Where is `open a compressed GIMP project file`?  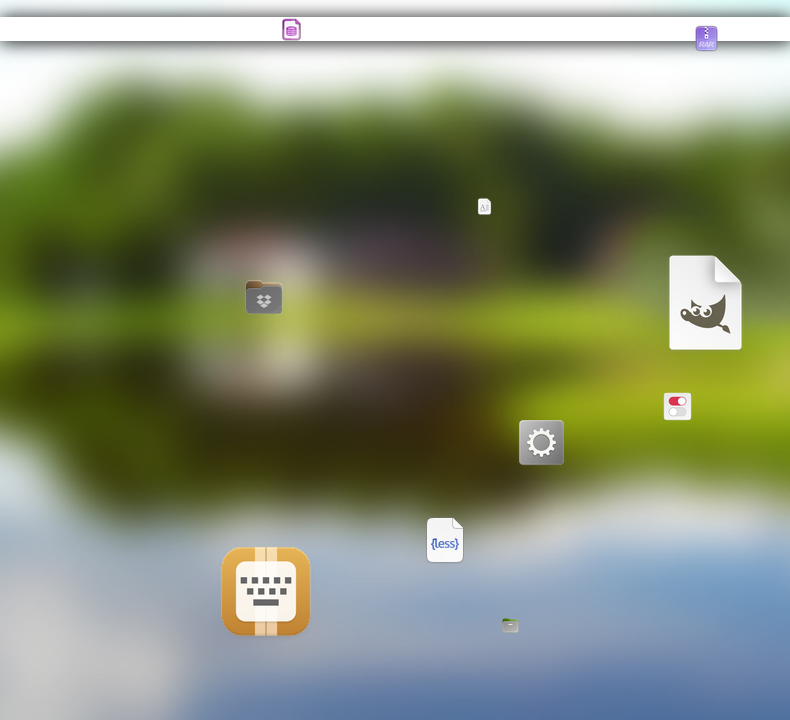
open a compressed GIMP project file is located at coordinates (705, 304).